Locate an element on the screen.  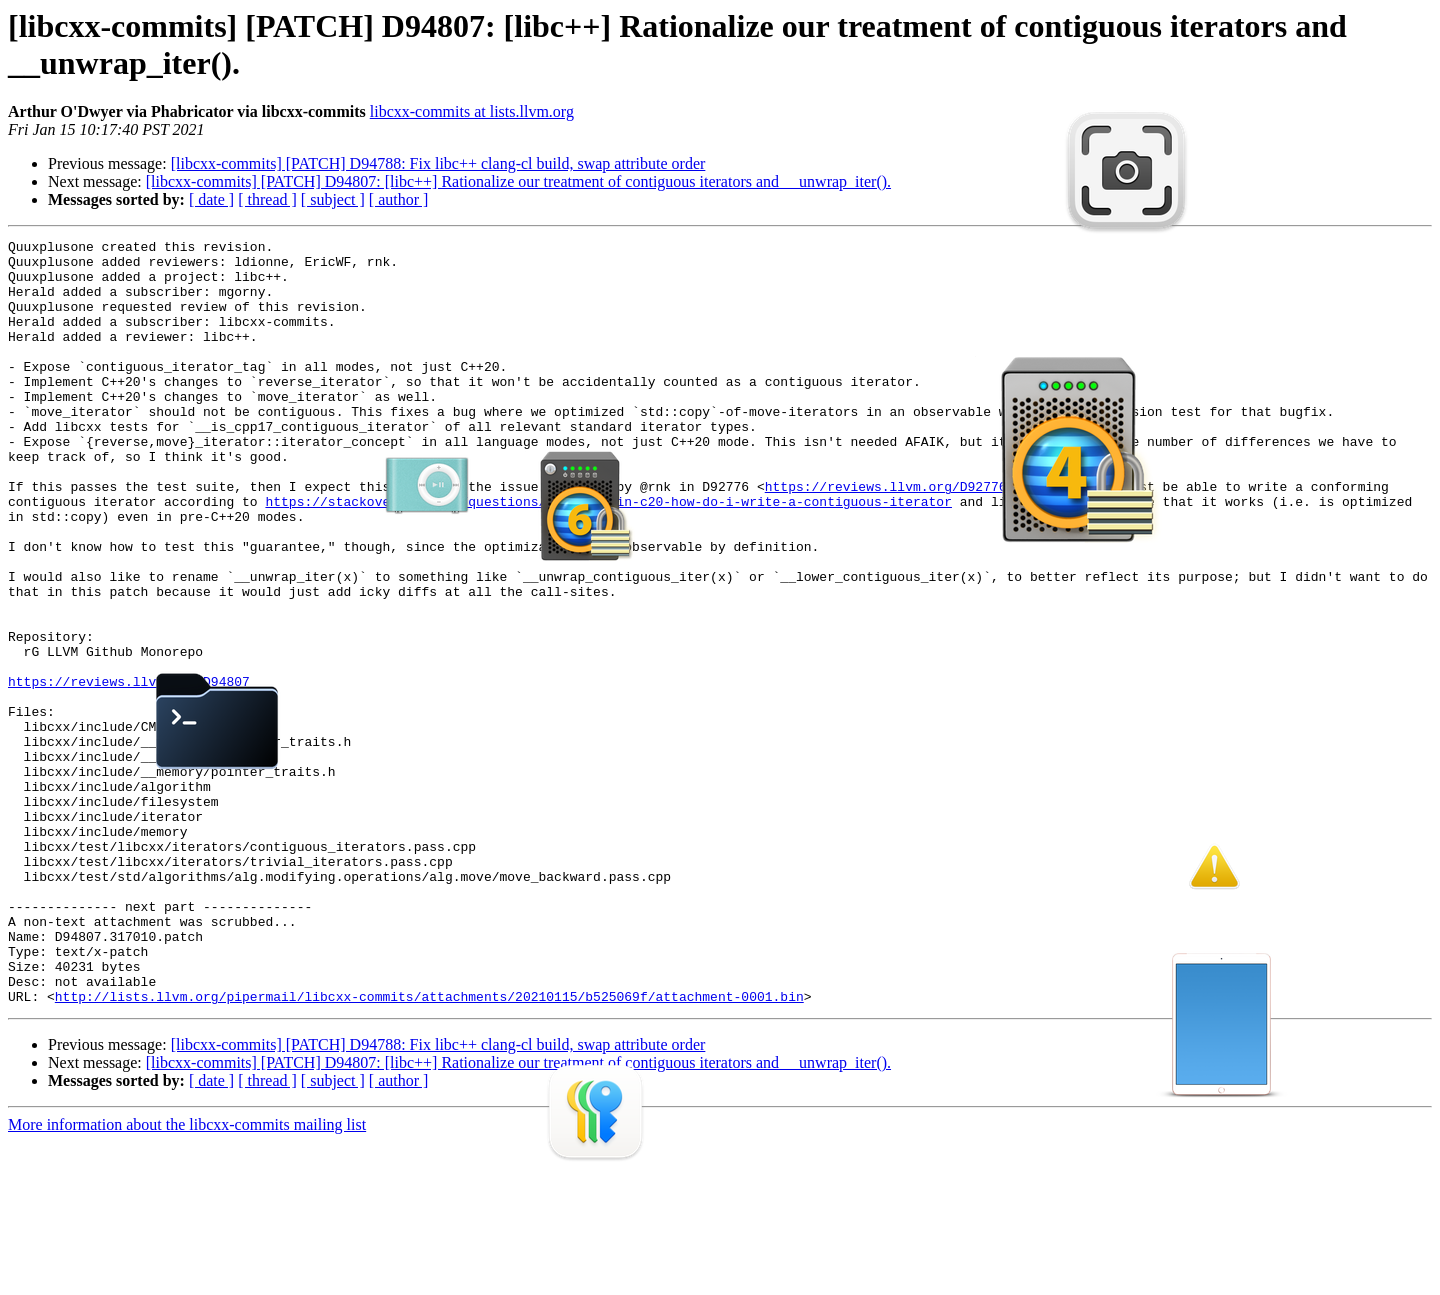
locked RAID 4 storage array is located at coordinates (1068, 449).